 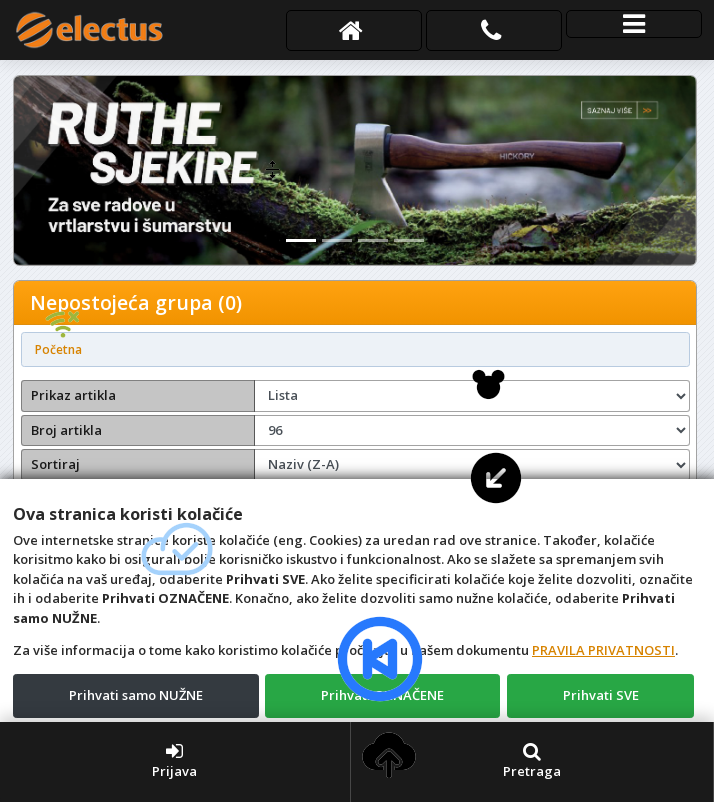 What do you see at coordinates (496, 478) in the screenshot?
I see `navigate to previous or lower-left content` at bounding box center [496, 478].